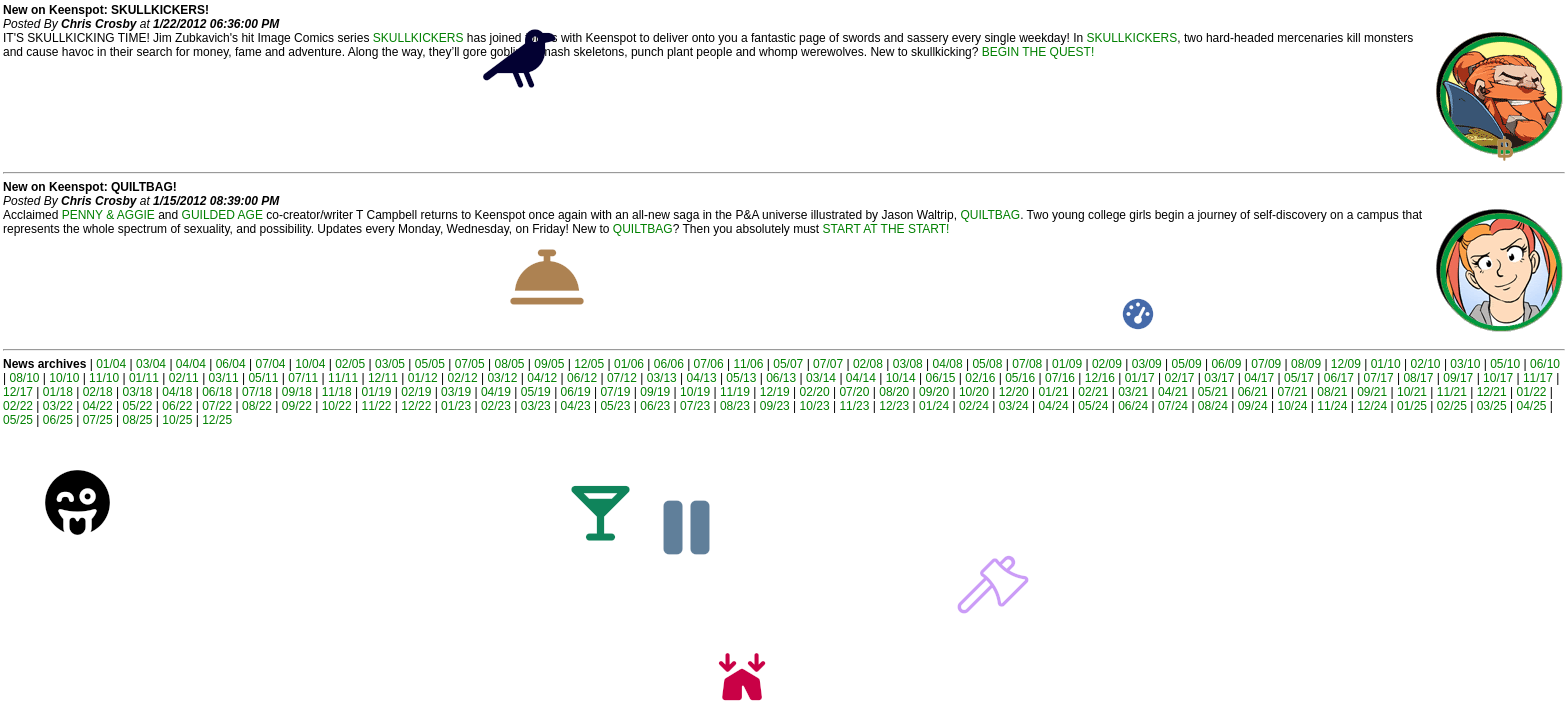 This screenshot has height=720, width=1568. Describe the element at coordinates (742, 677) in the screenshot. I see `set up camp at this location` at that location.